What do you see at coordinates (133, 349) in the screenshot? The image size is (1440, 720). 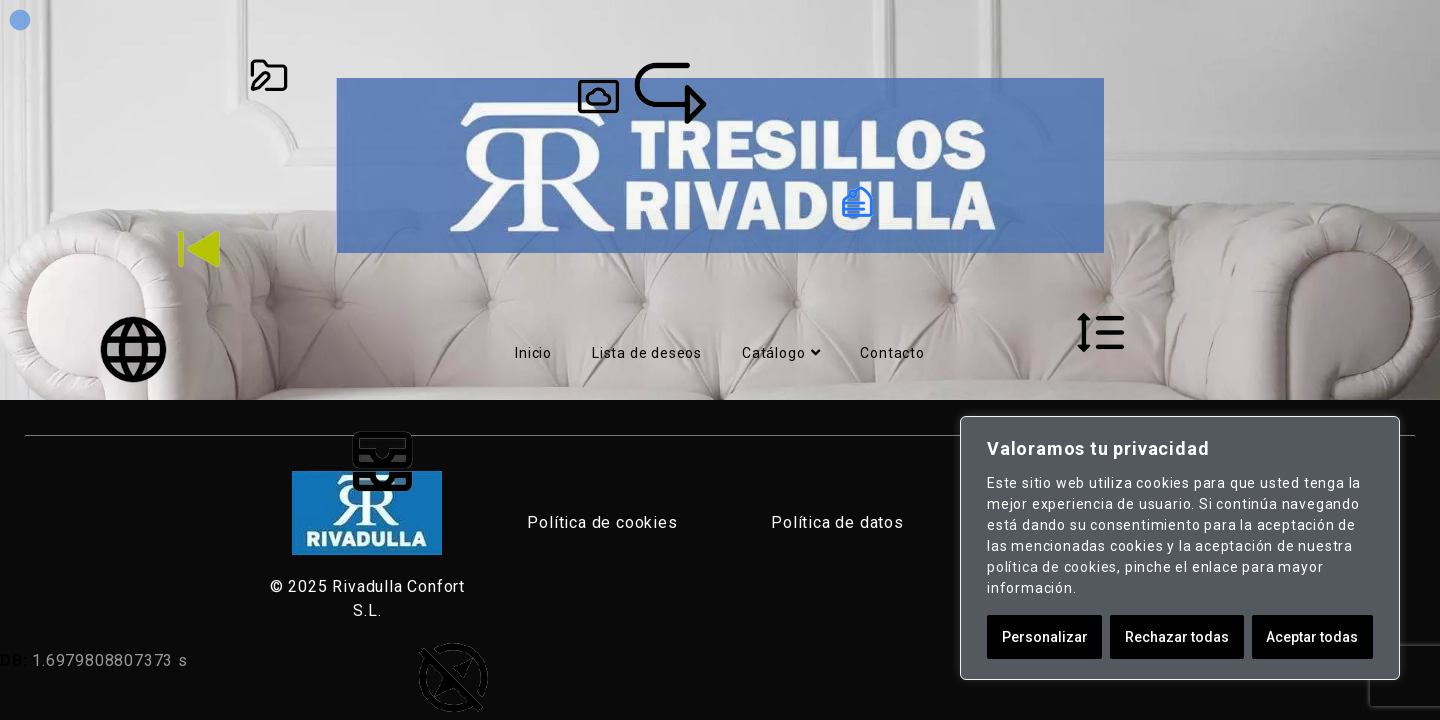 I see `change language or region settings` at bounding box center [133, 349].